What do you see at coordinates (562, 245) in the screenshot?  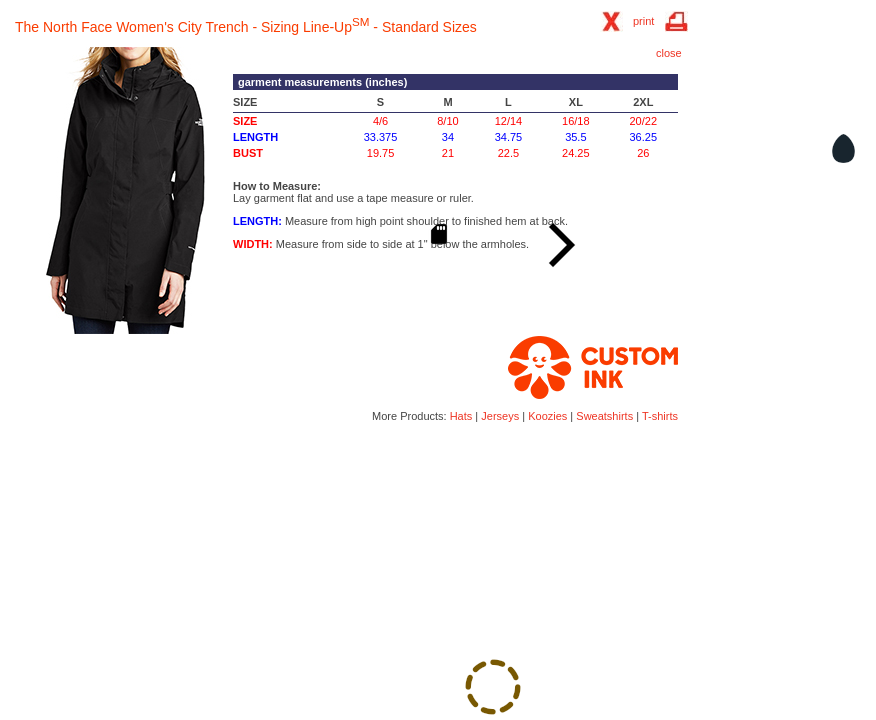 I see `navigate to the next item or screen` at bounding box center [562, 245].